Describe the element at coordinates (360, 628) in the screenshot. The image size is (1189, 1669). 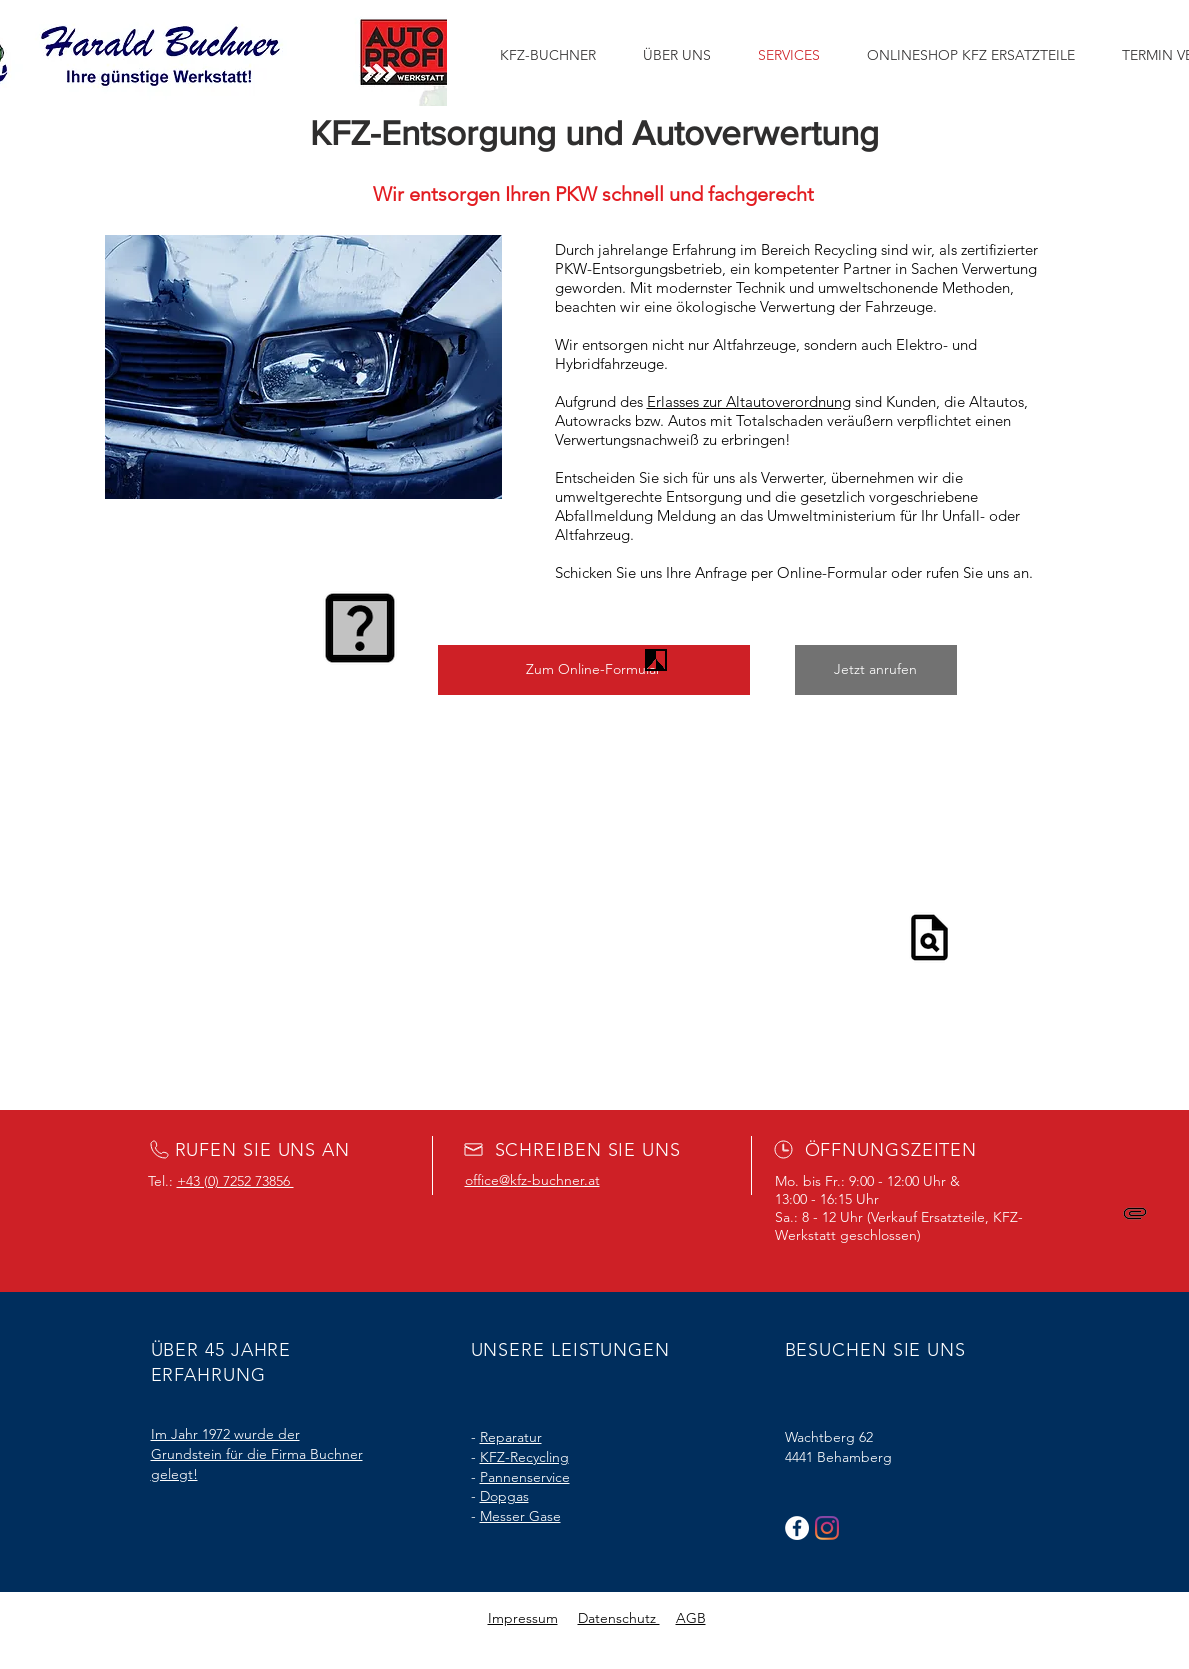
I see `access help center or support resources` at that location.